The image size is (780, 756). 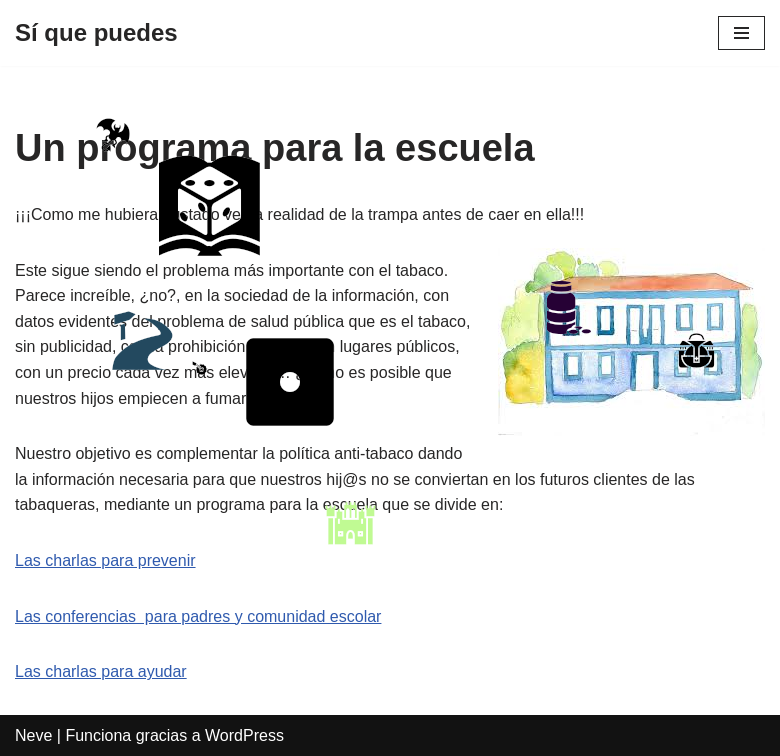 I want to click on view medication or prescription details, so click(x=566, y=307).